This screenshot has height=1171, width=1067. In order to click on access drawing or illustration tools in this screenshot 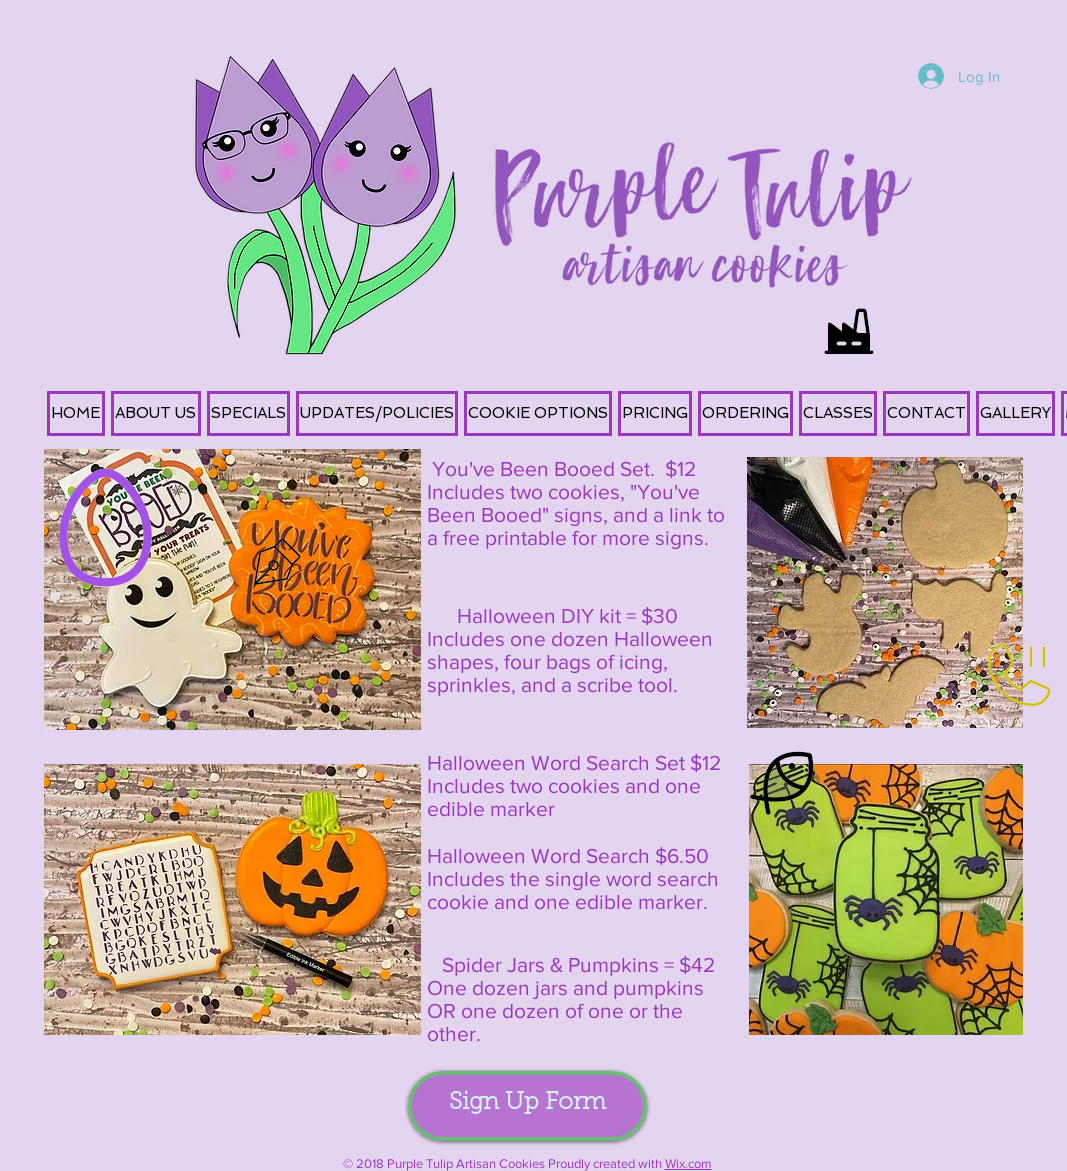, I will do `click(274, 564)`.